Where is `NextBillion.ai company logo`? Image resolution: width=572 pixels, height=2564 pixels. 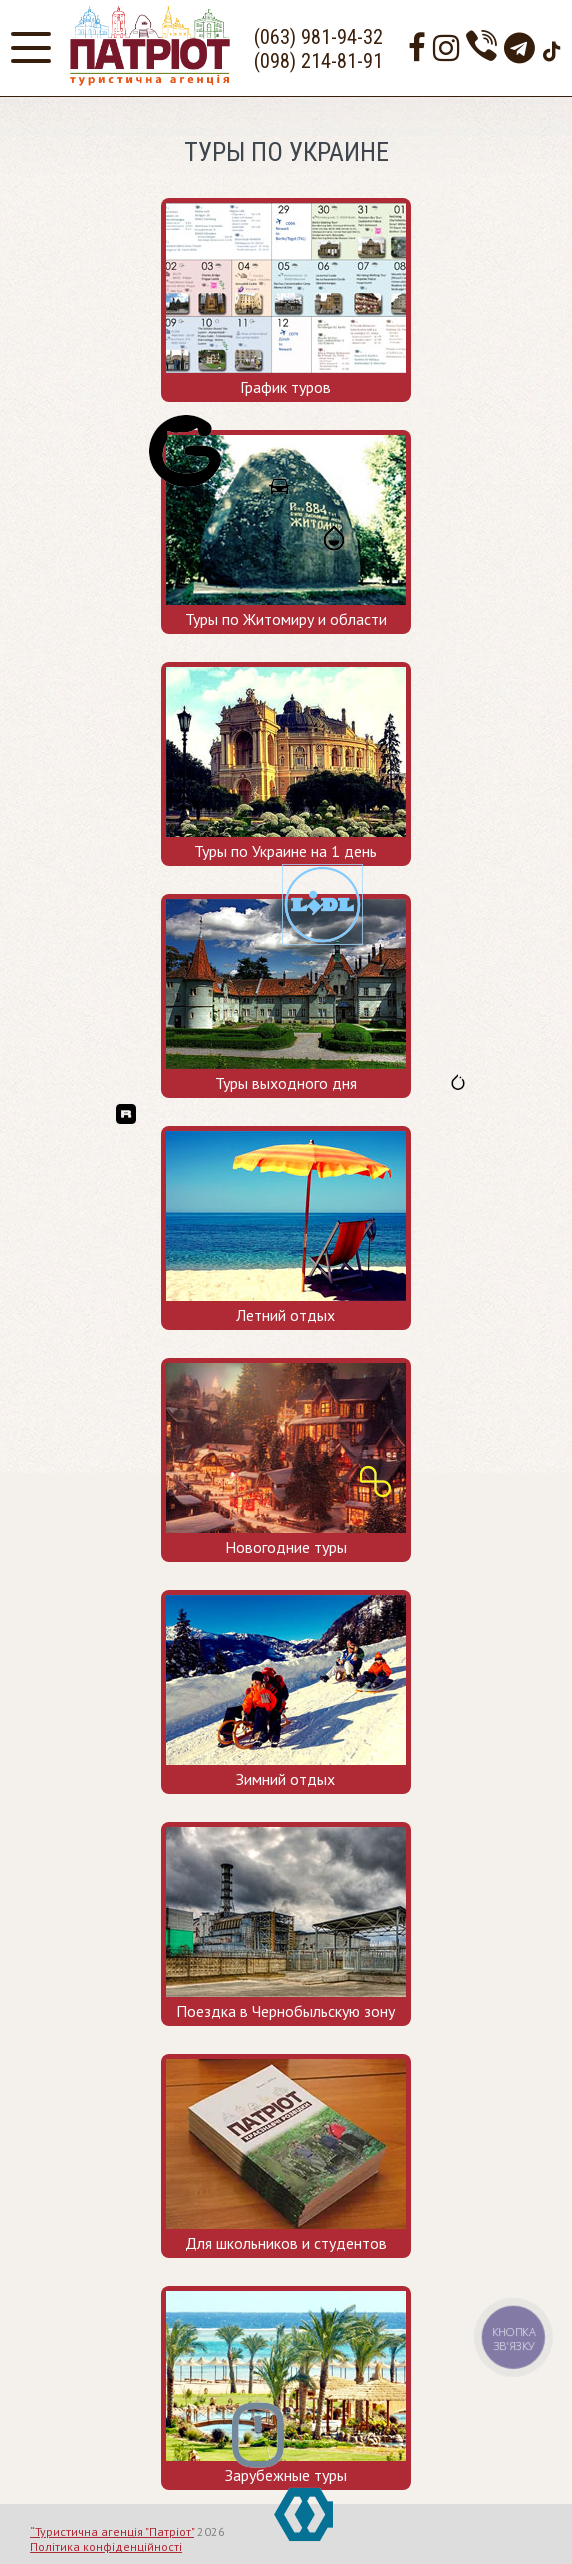 NextBillion.ai company logo is located at coordinates (375, 1481).